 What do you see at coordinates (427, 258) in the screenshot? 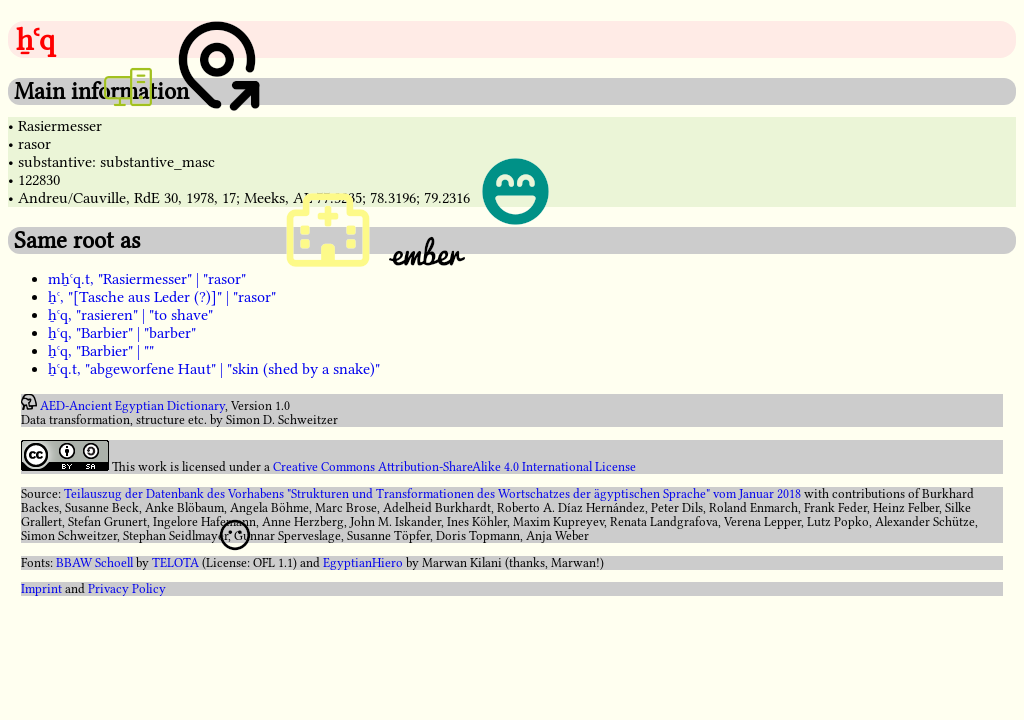
I see `ember.js framework logo` at bounding box center [427, 258].